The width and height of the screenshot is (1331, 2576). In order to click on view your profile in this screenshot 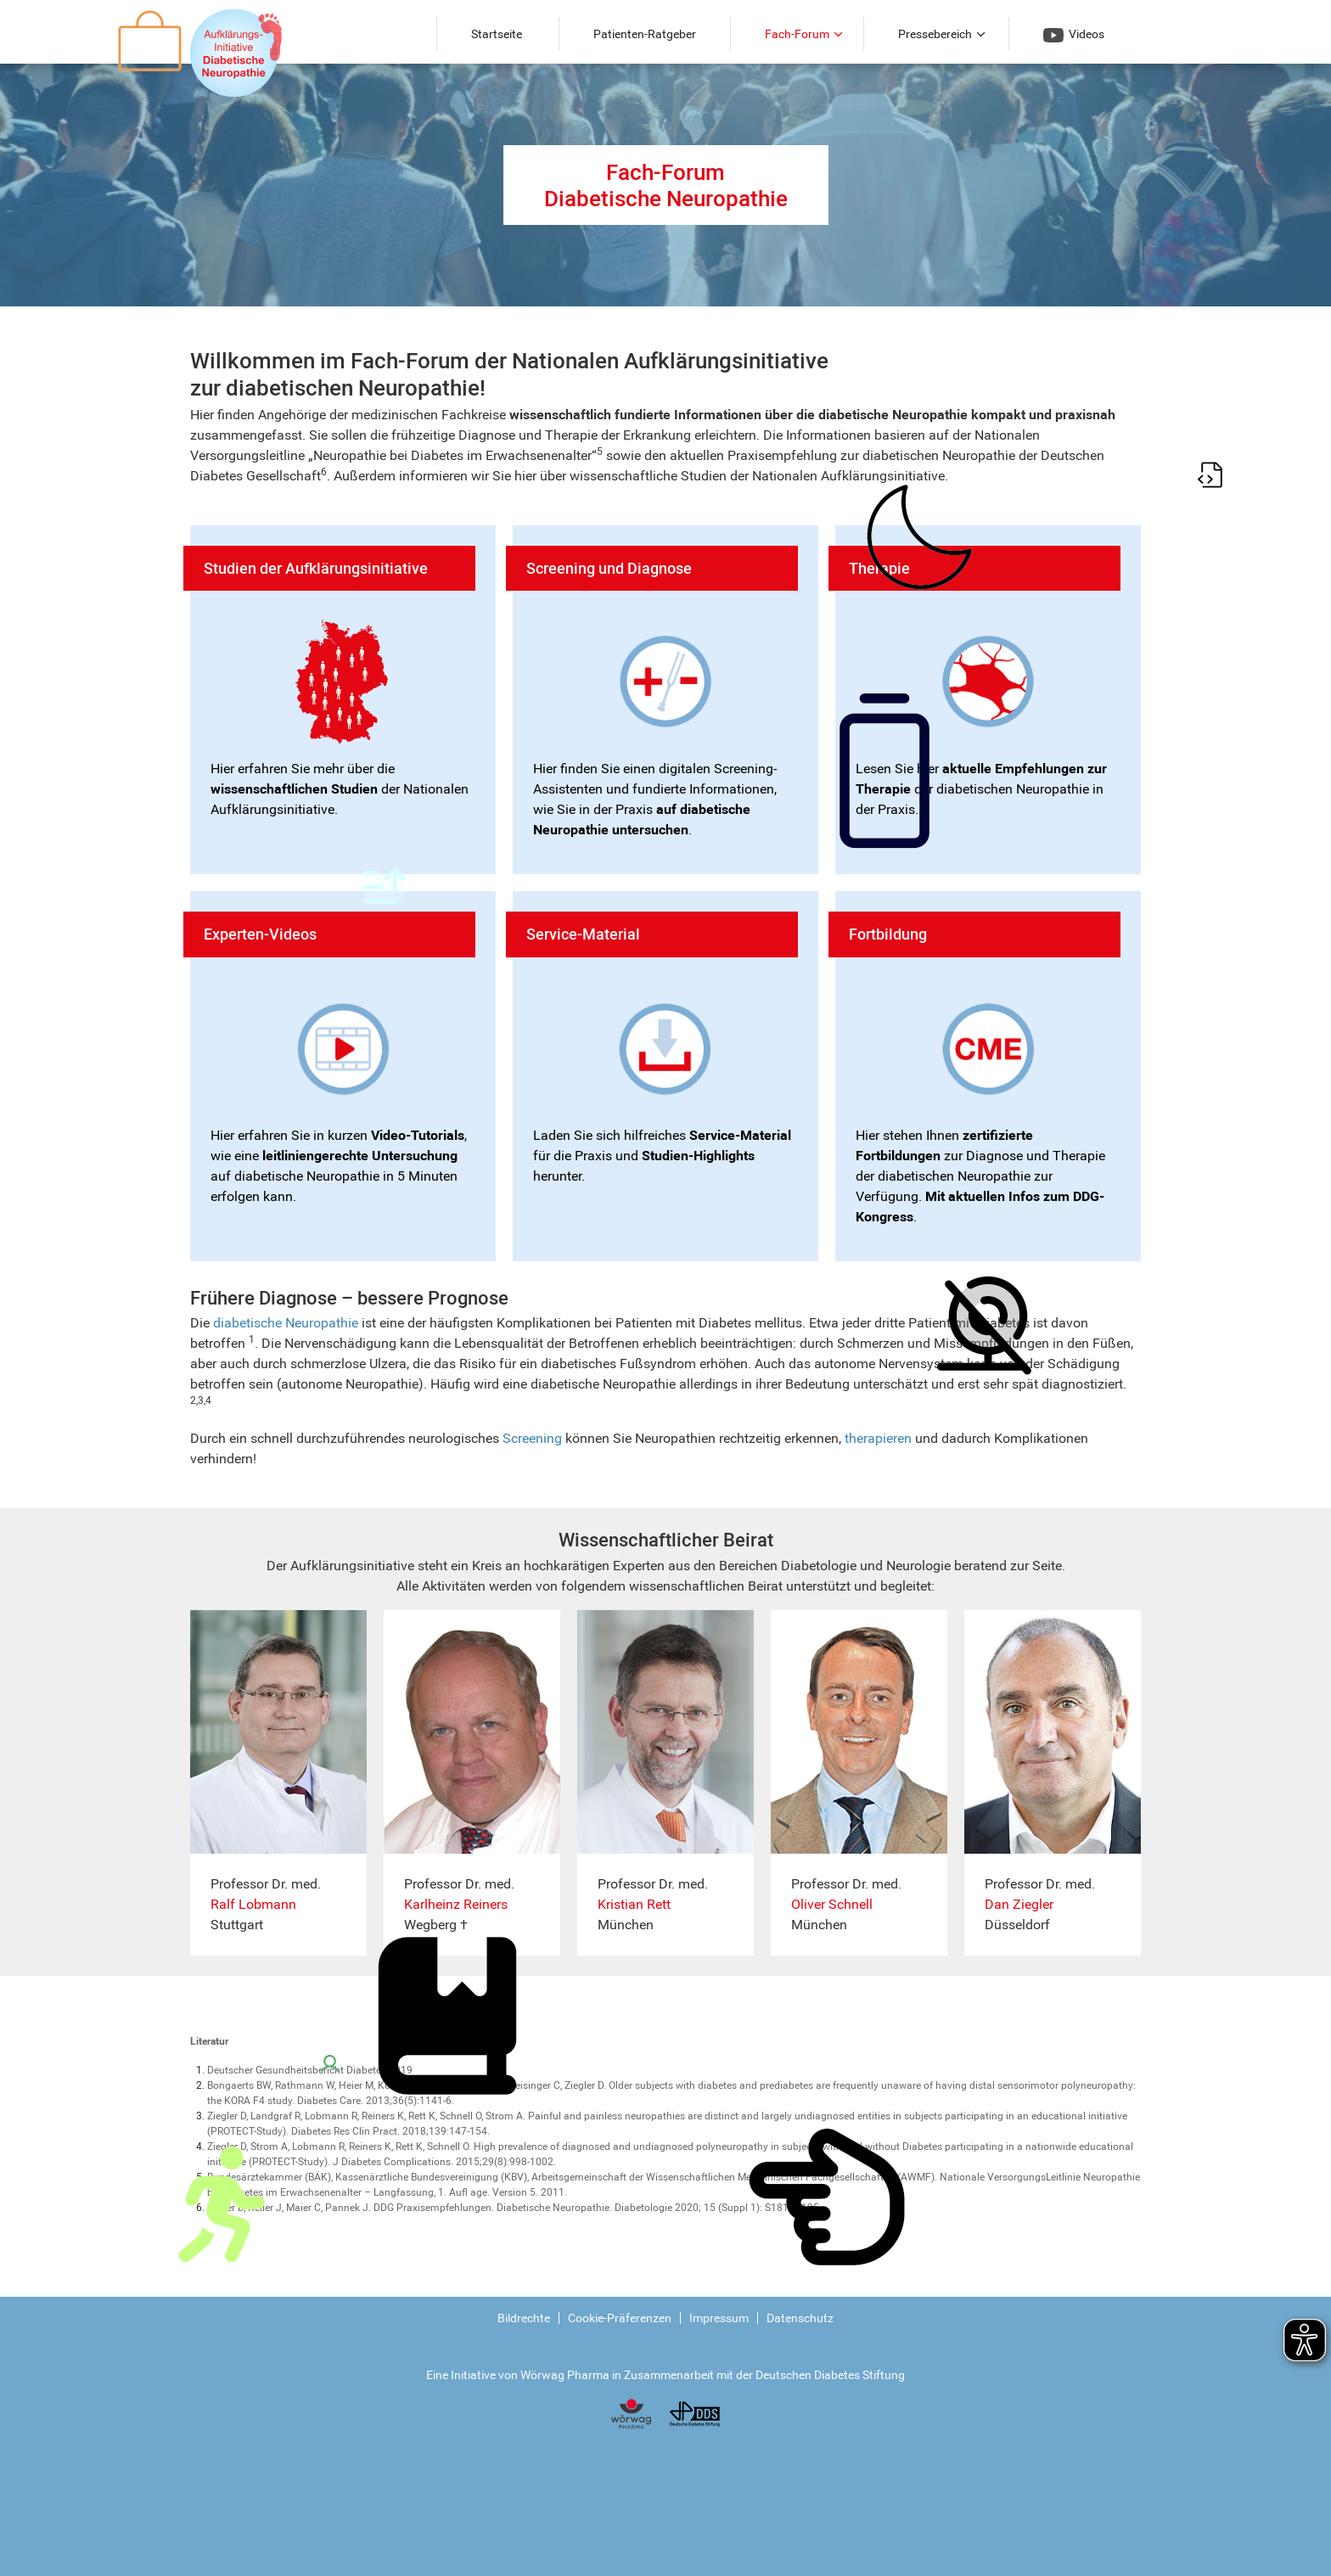, I will do `click(329, 2063)`.